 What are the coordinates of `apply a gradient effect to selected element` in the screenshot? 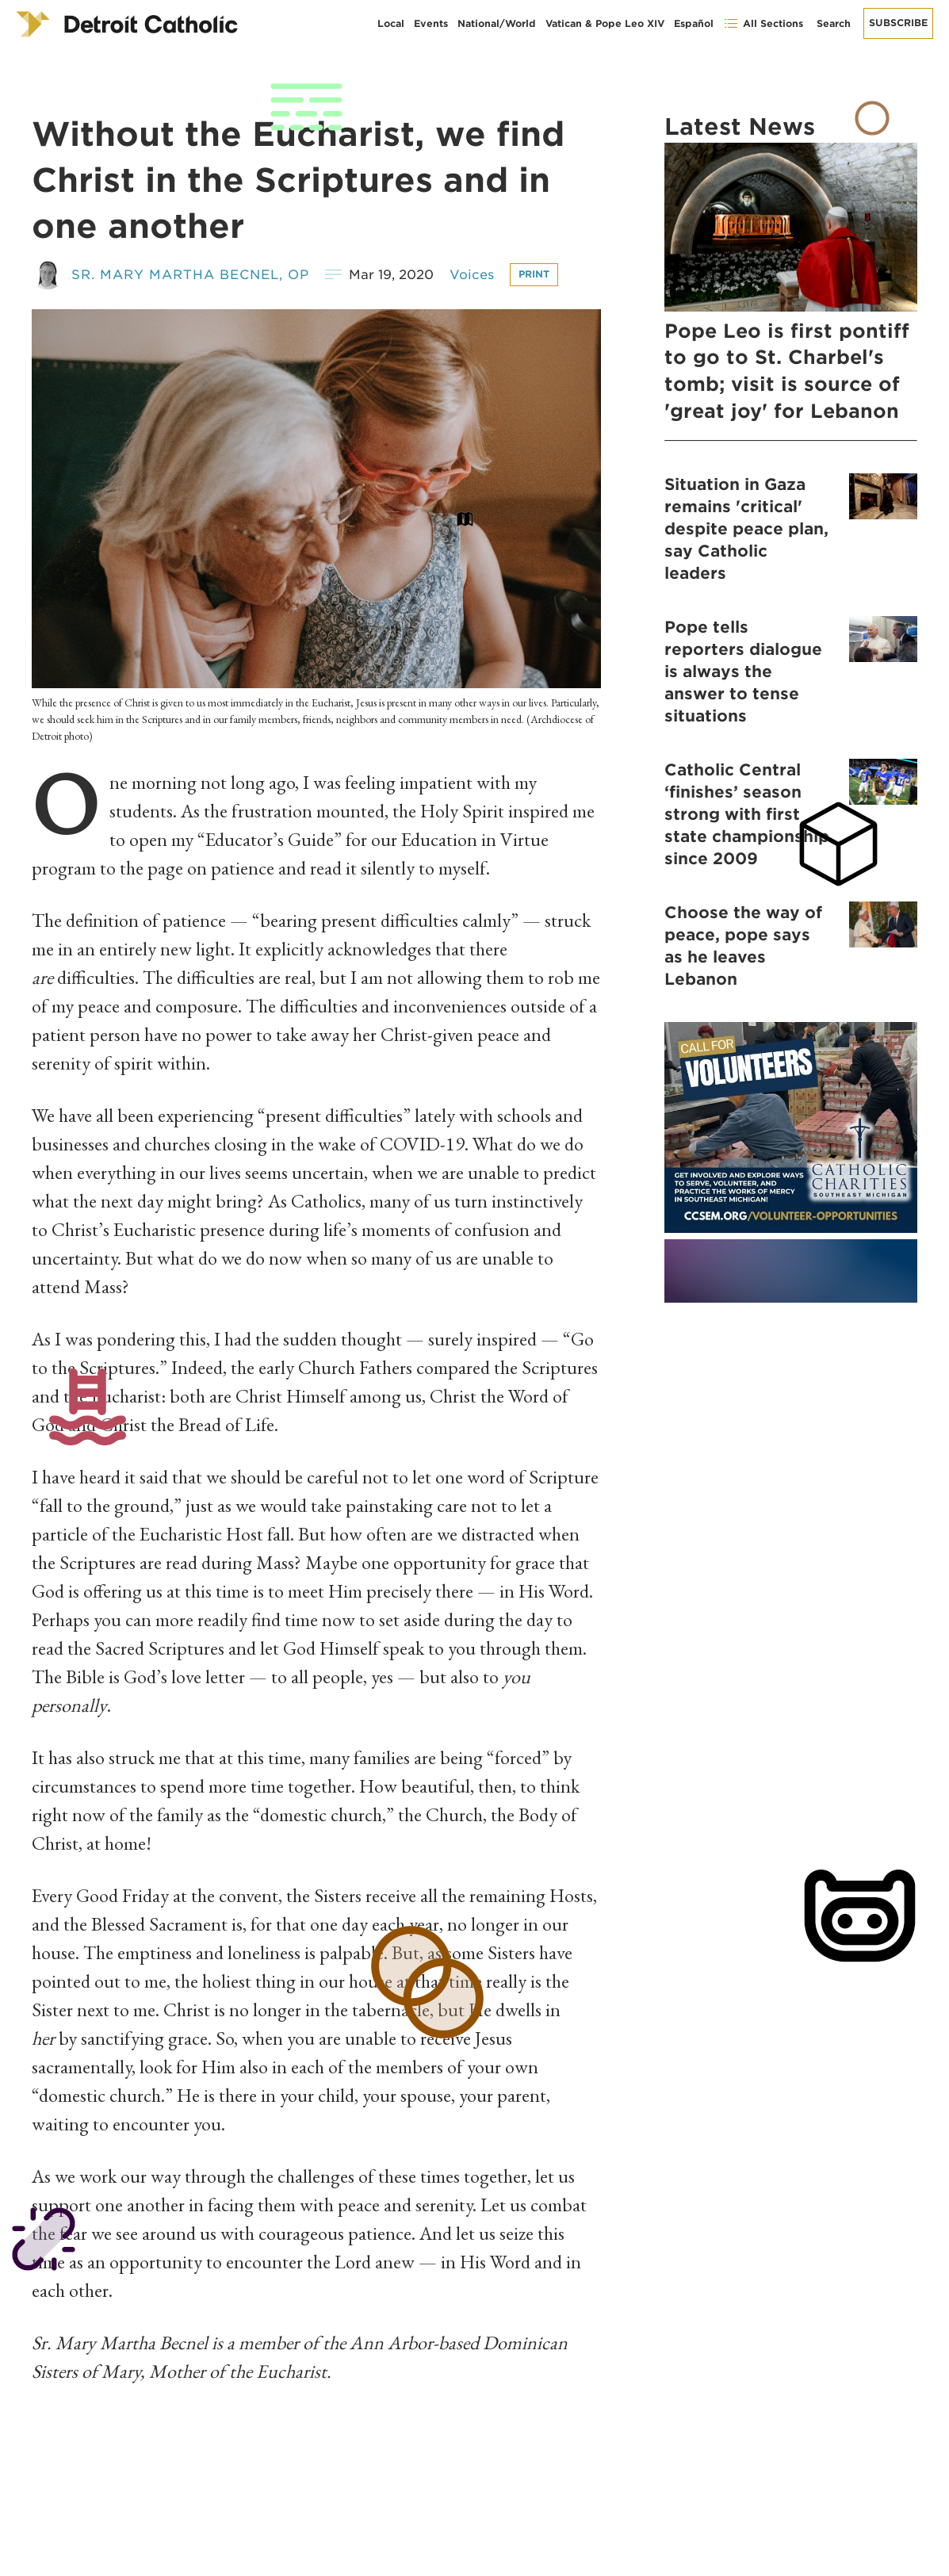 It's located at (306, 108).